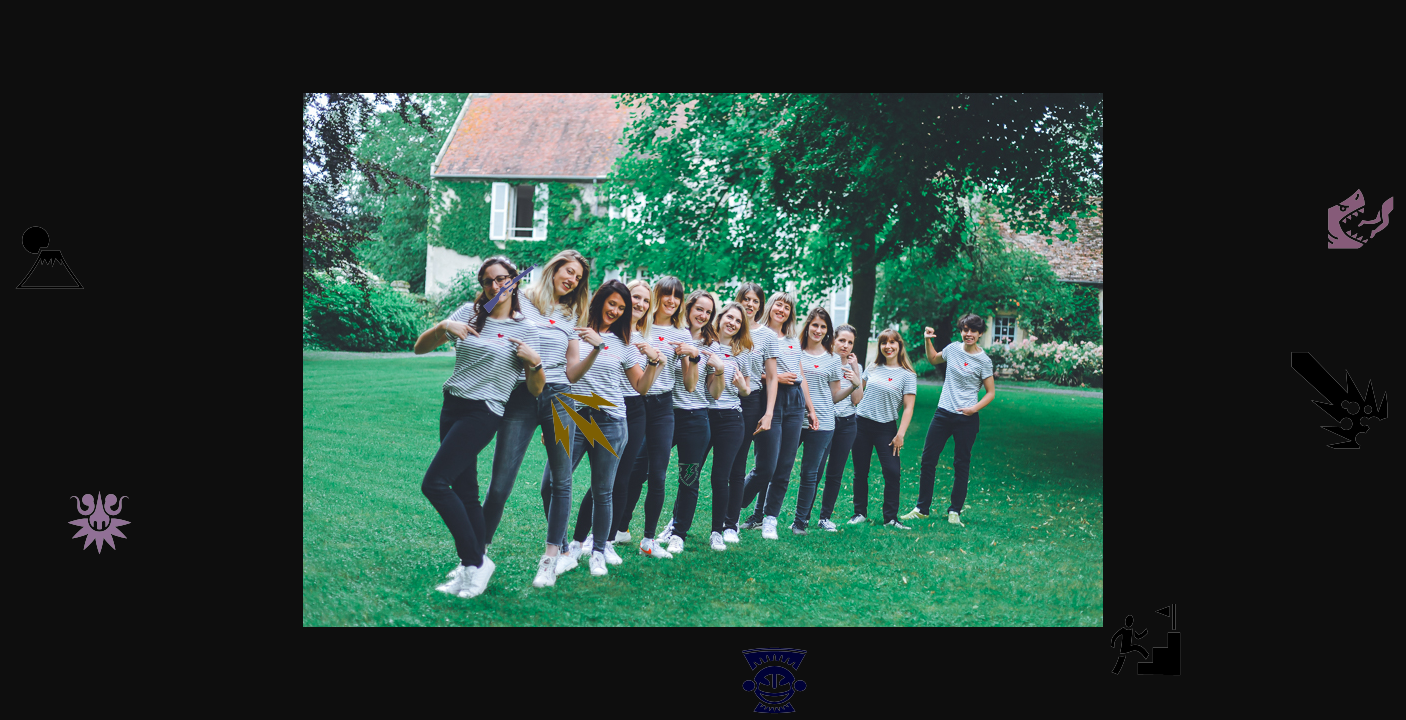 The height and width of the screenshot is (720, 1406). Describe the element at coordinates (1144, 639) in the screenshot. I see `track progress toward a goal` at that location.